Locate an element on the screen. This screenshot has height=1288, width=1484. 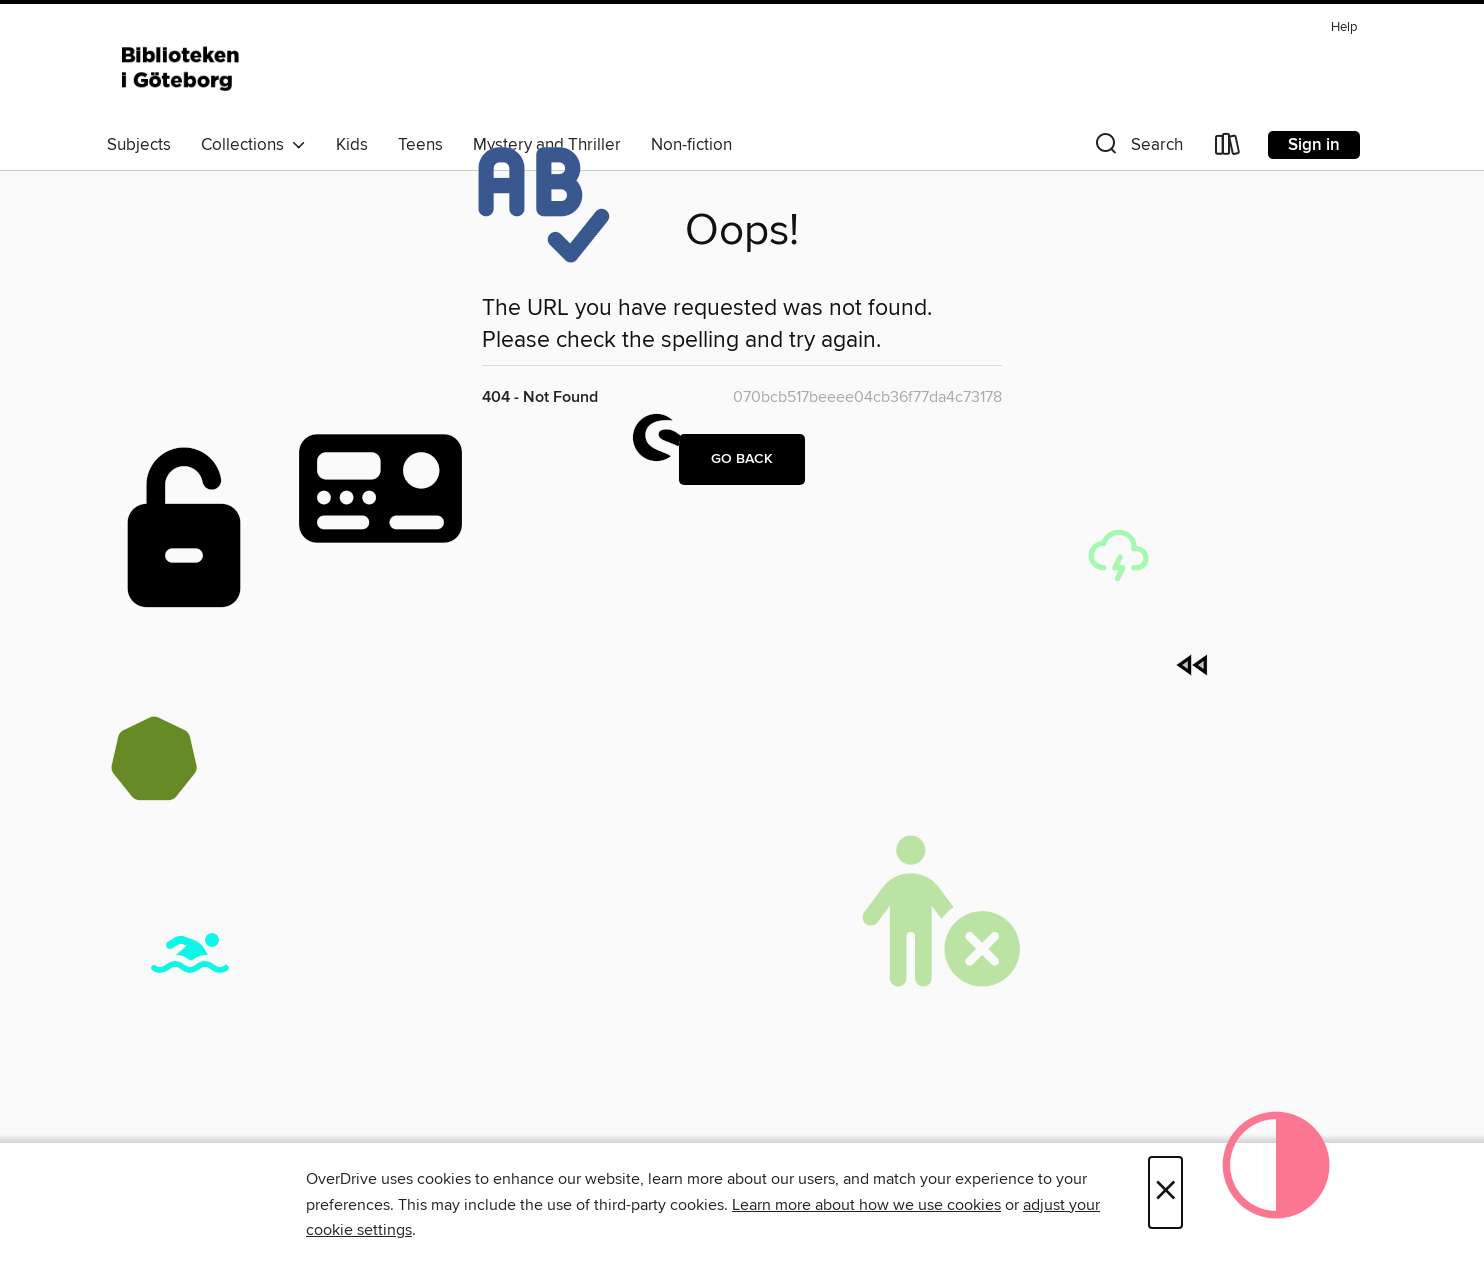
rewind media playback is located at coordinates (1193, 665).